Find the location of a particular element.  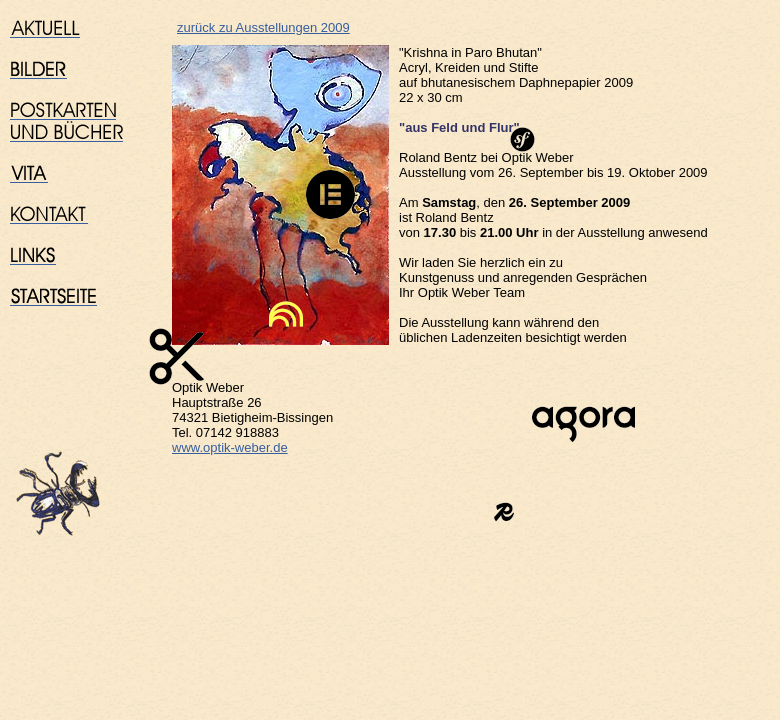

agora brand logo is located at coordinates (583, 424).